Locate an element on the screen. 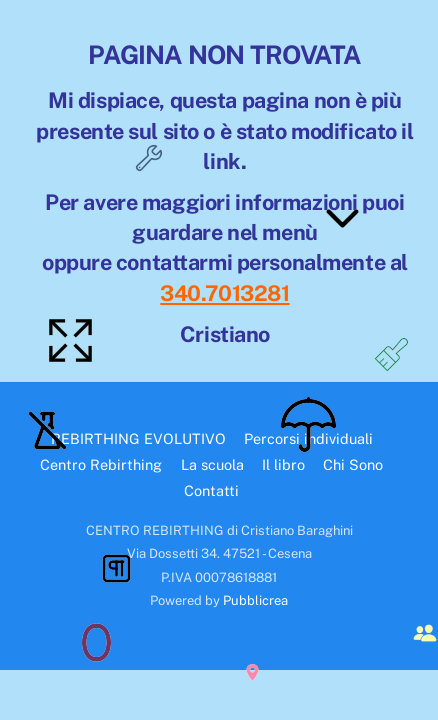 The image size is (438, 720). access painting or drawing tools is located at coordinates (392, 354).